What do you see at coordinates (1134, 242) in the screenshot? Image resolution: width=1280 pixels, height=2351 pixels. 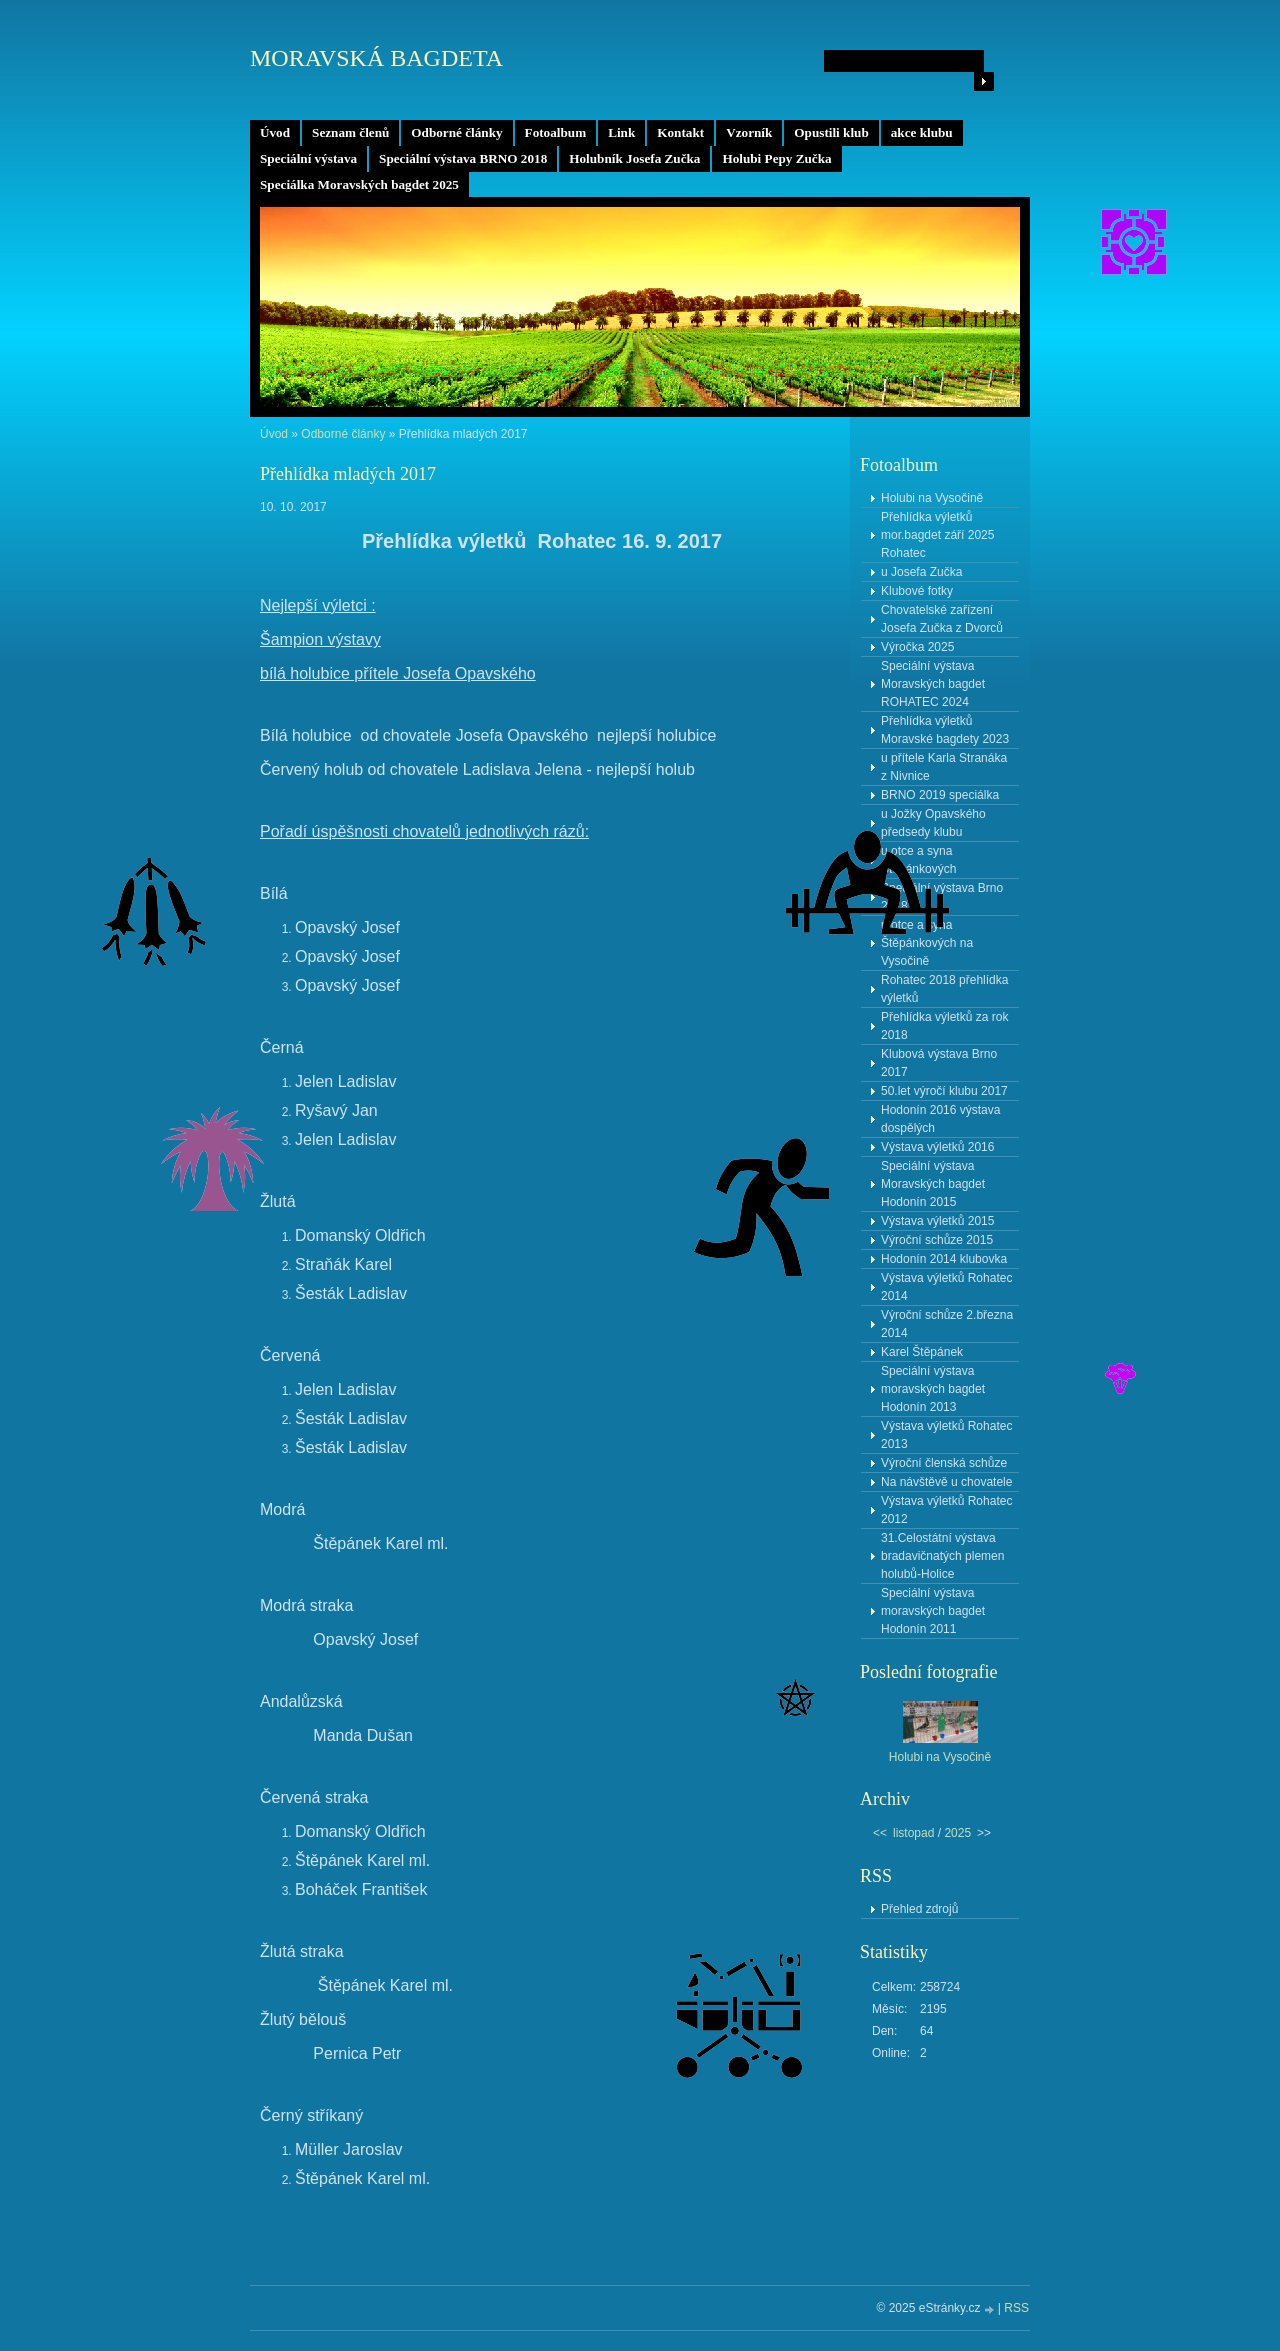 I see `companion cube item or collectible from Portal` at bounding box center [1134, 242].